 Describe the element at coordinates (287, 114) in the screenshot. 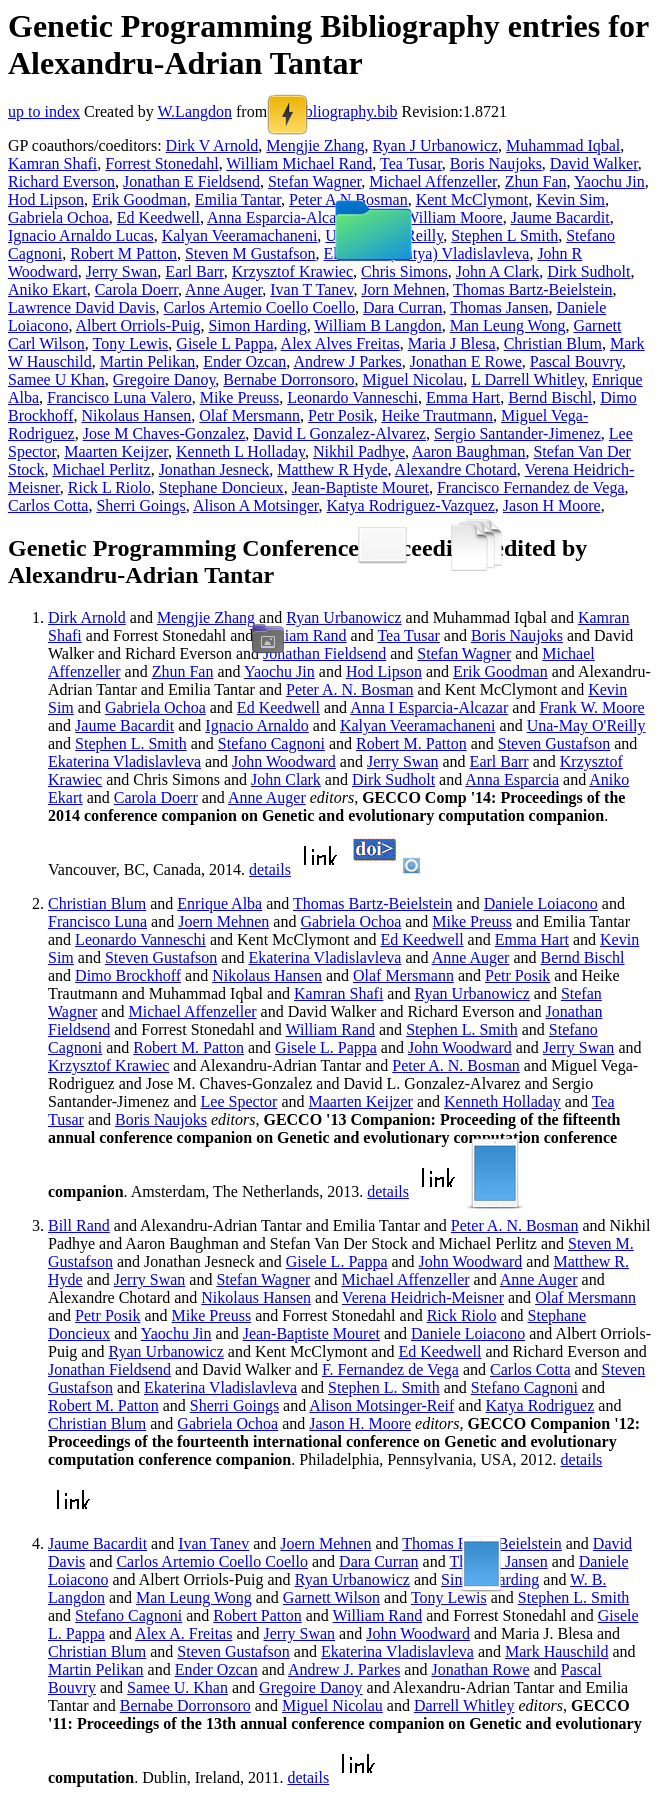

I see `open power management settings` at that location.